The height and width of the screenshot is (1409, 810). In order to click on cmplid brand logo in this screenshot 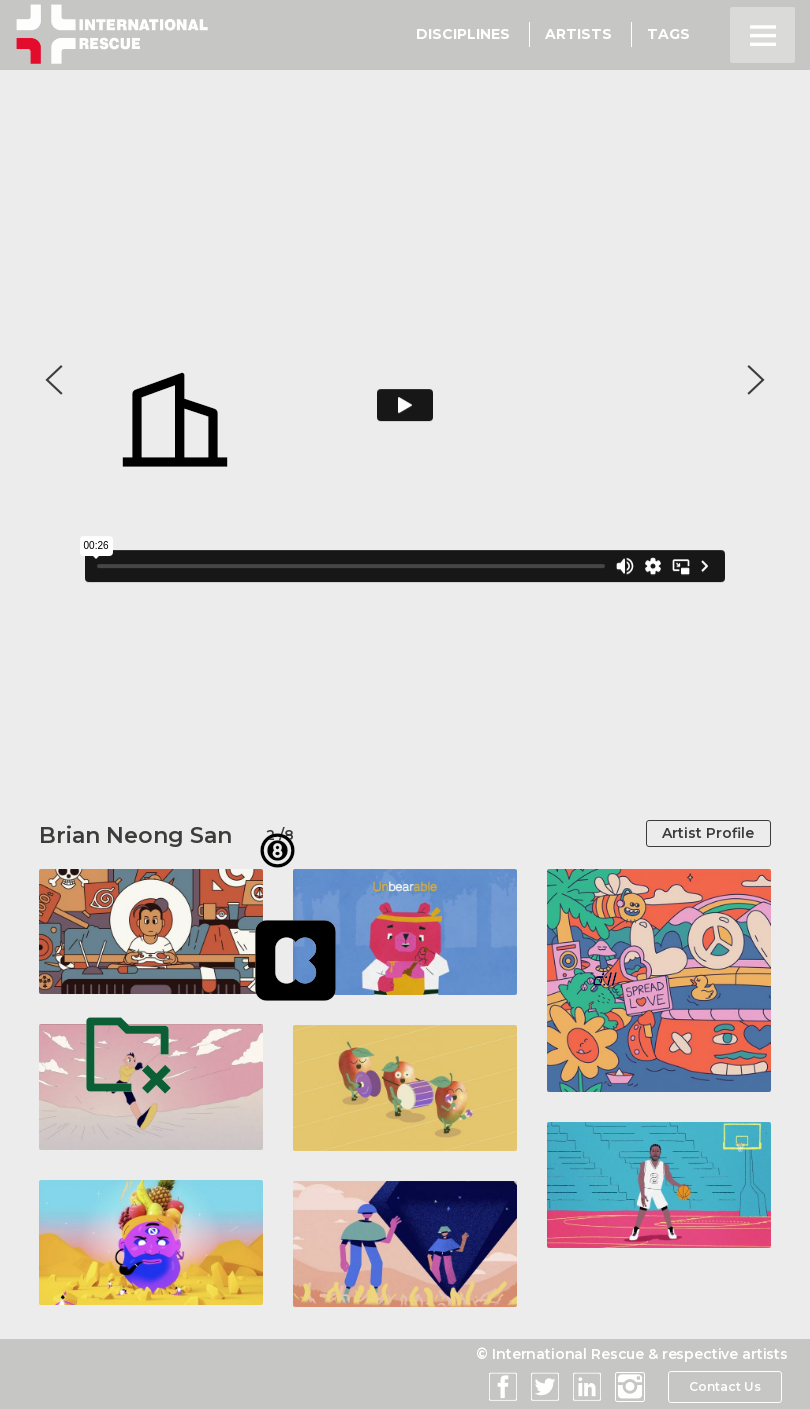, I will do `click(605, 979)`.